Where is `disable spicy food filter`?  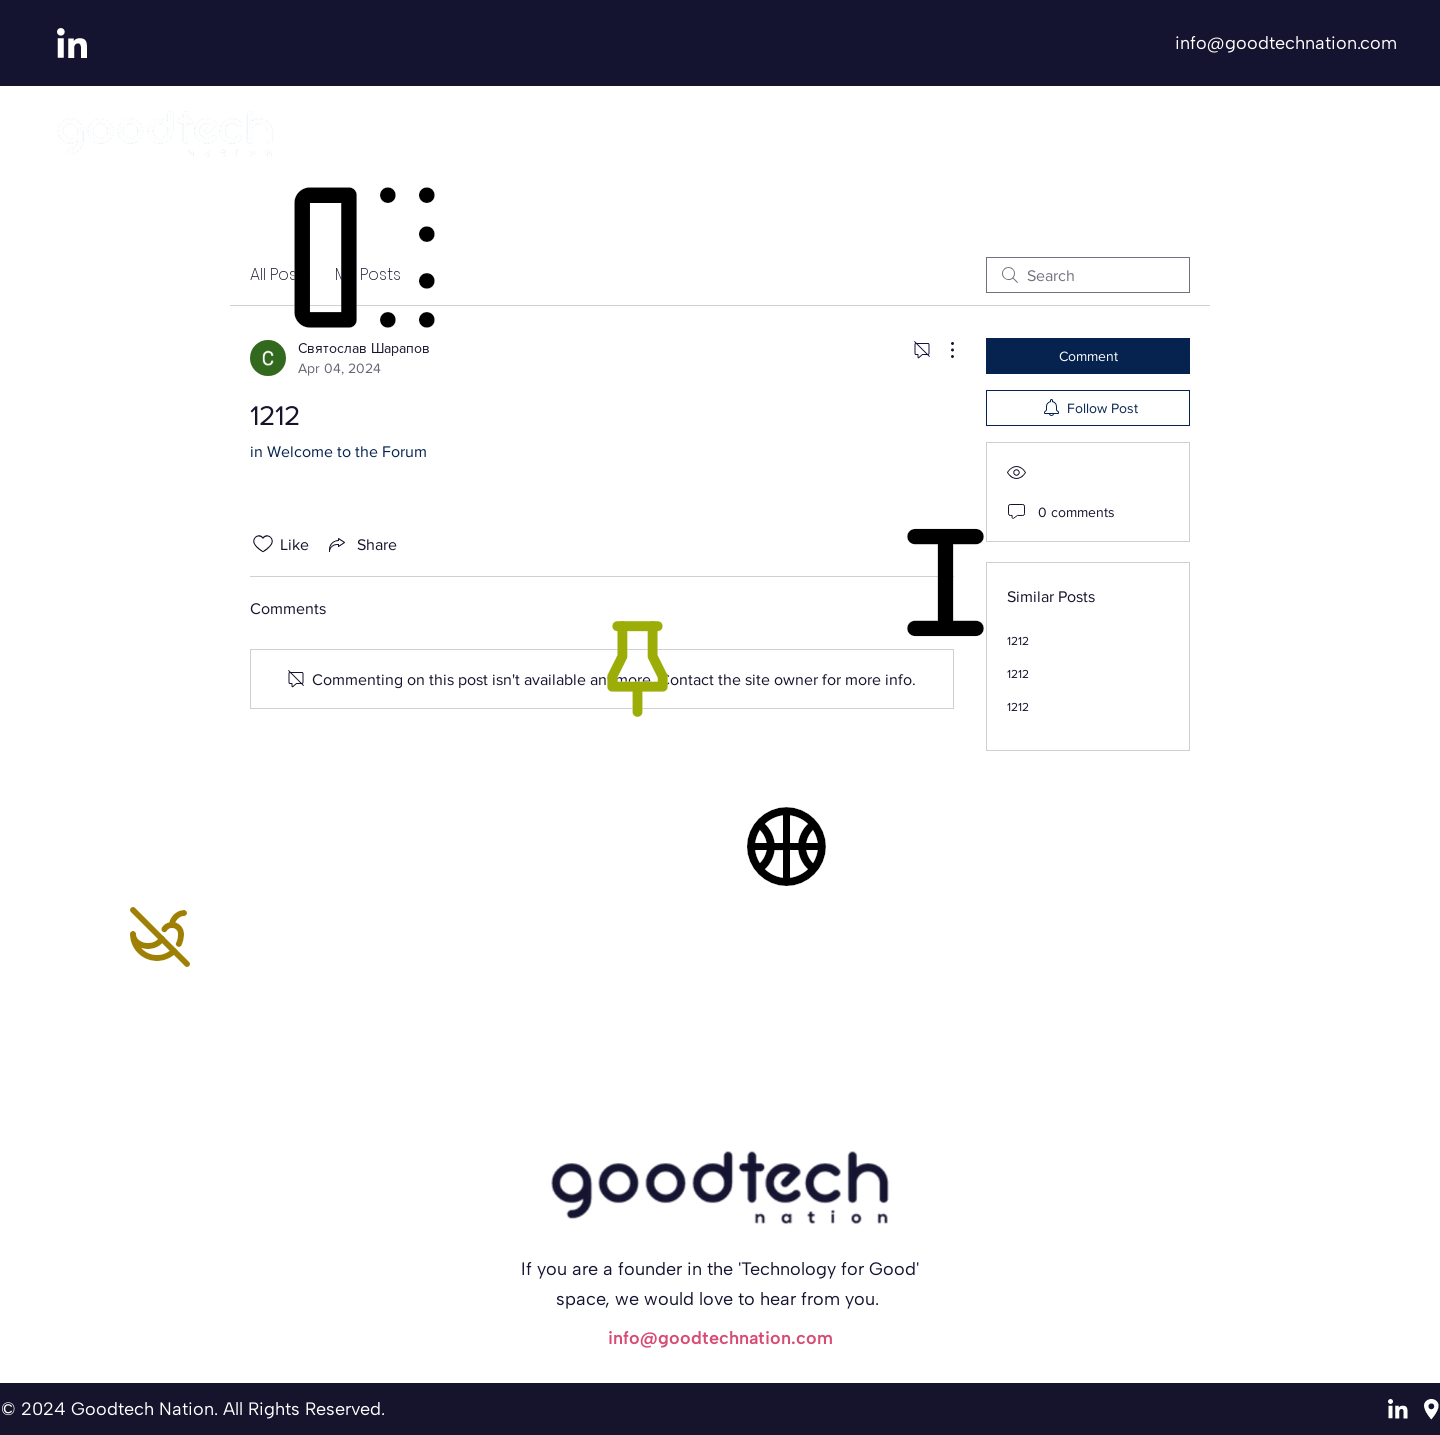
disable spicy food filter is located at coordinates (160, 937).